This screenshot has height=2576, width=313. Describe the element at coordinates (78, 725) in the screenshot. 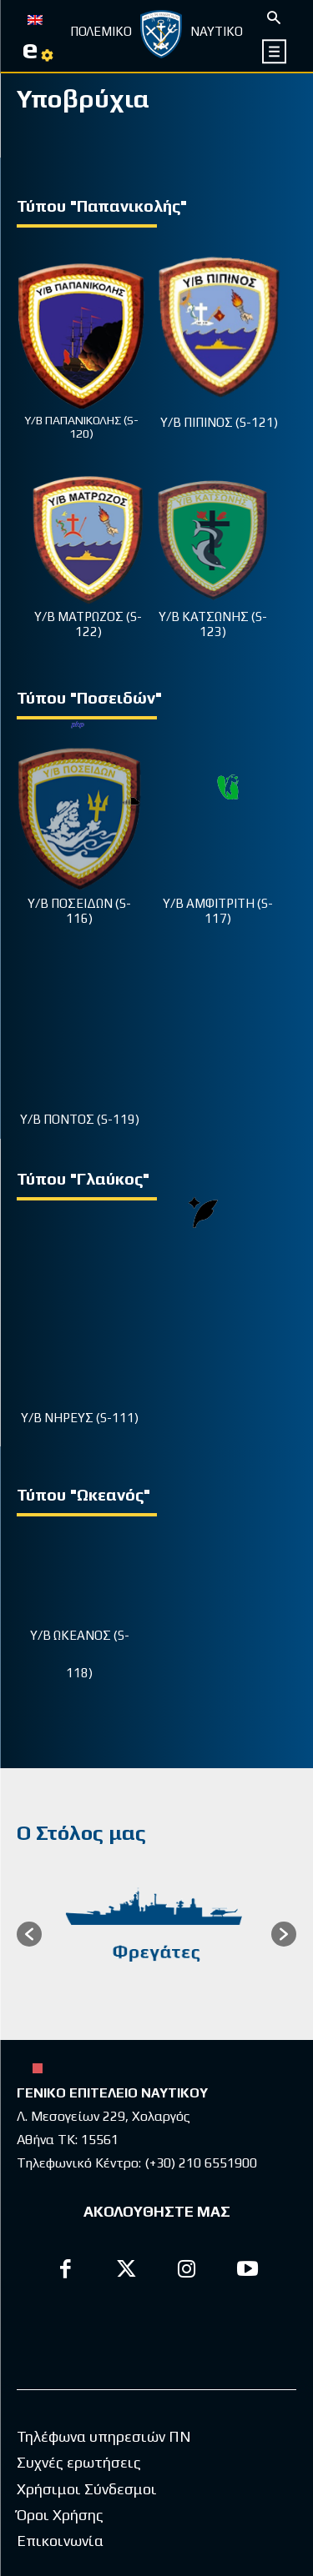

I see `indicates PHP programming language` at that location.